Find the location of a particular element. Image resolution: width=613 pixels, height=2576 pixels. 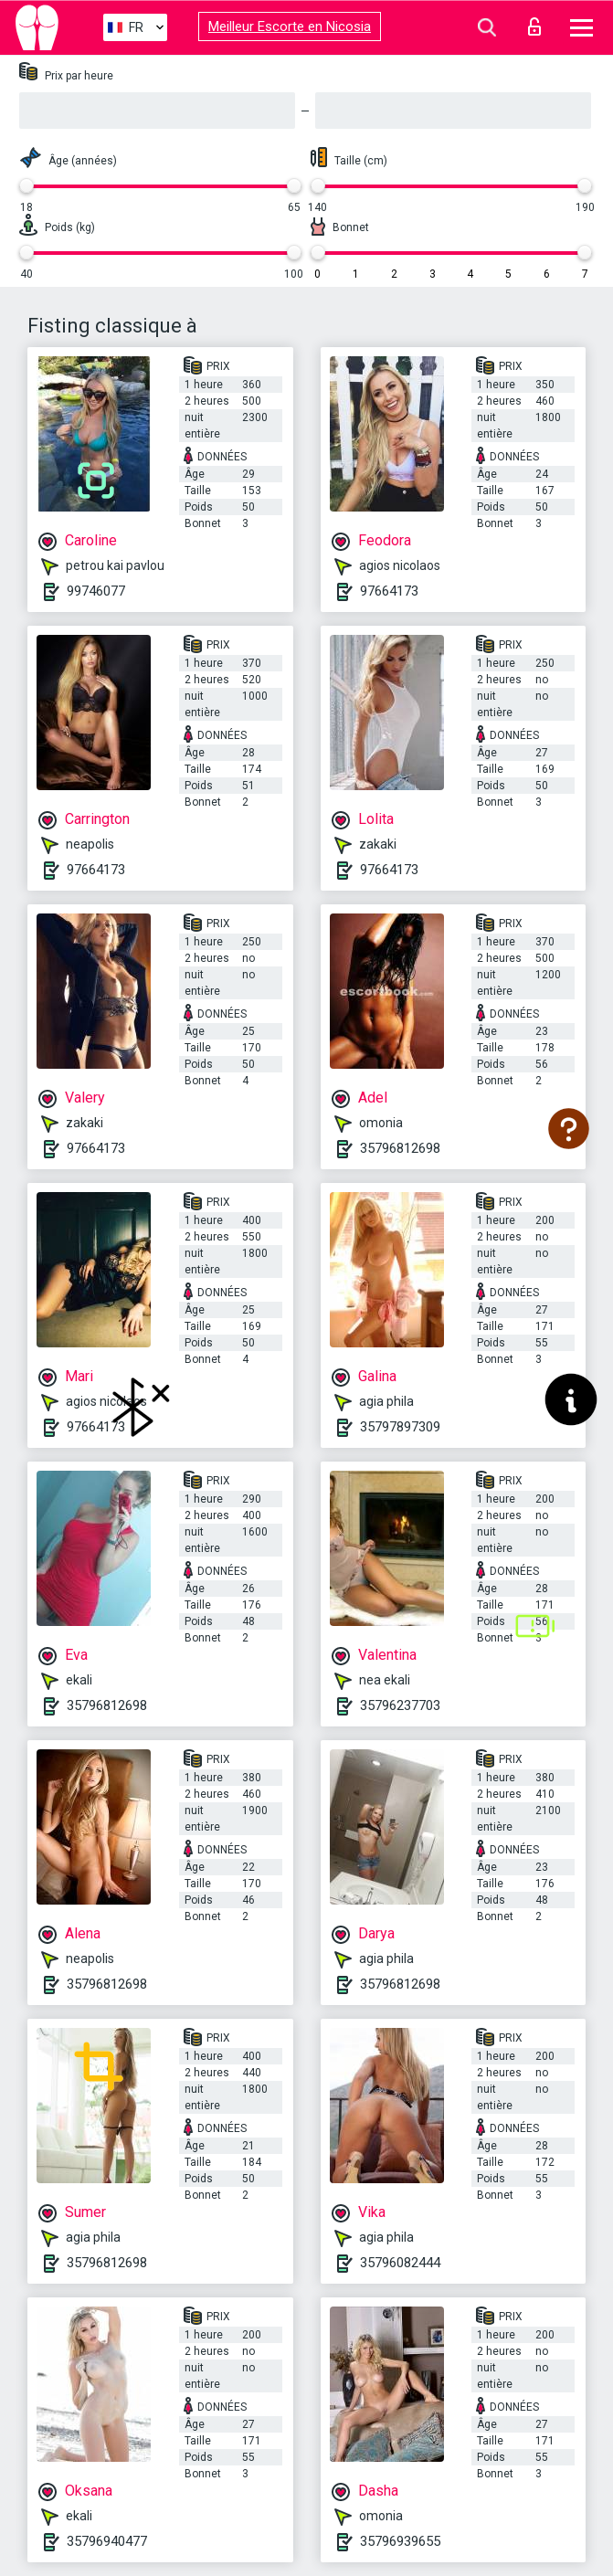

scan or capture an object is located at coordinates (96, 480).